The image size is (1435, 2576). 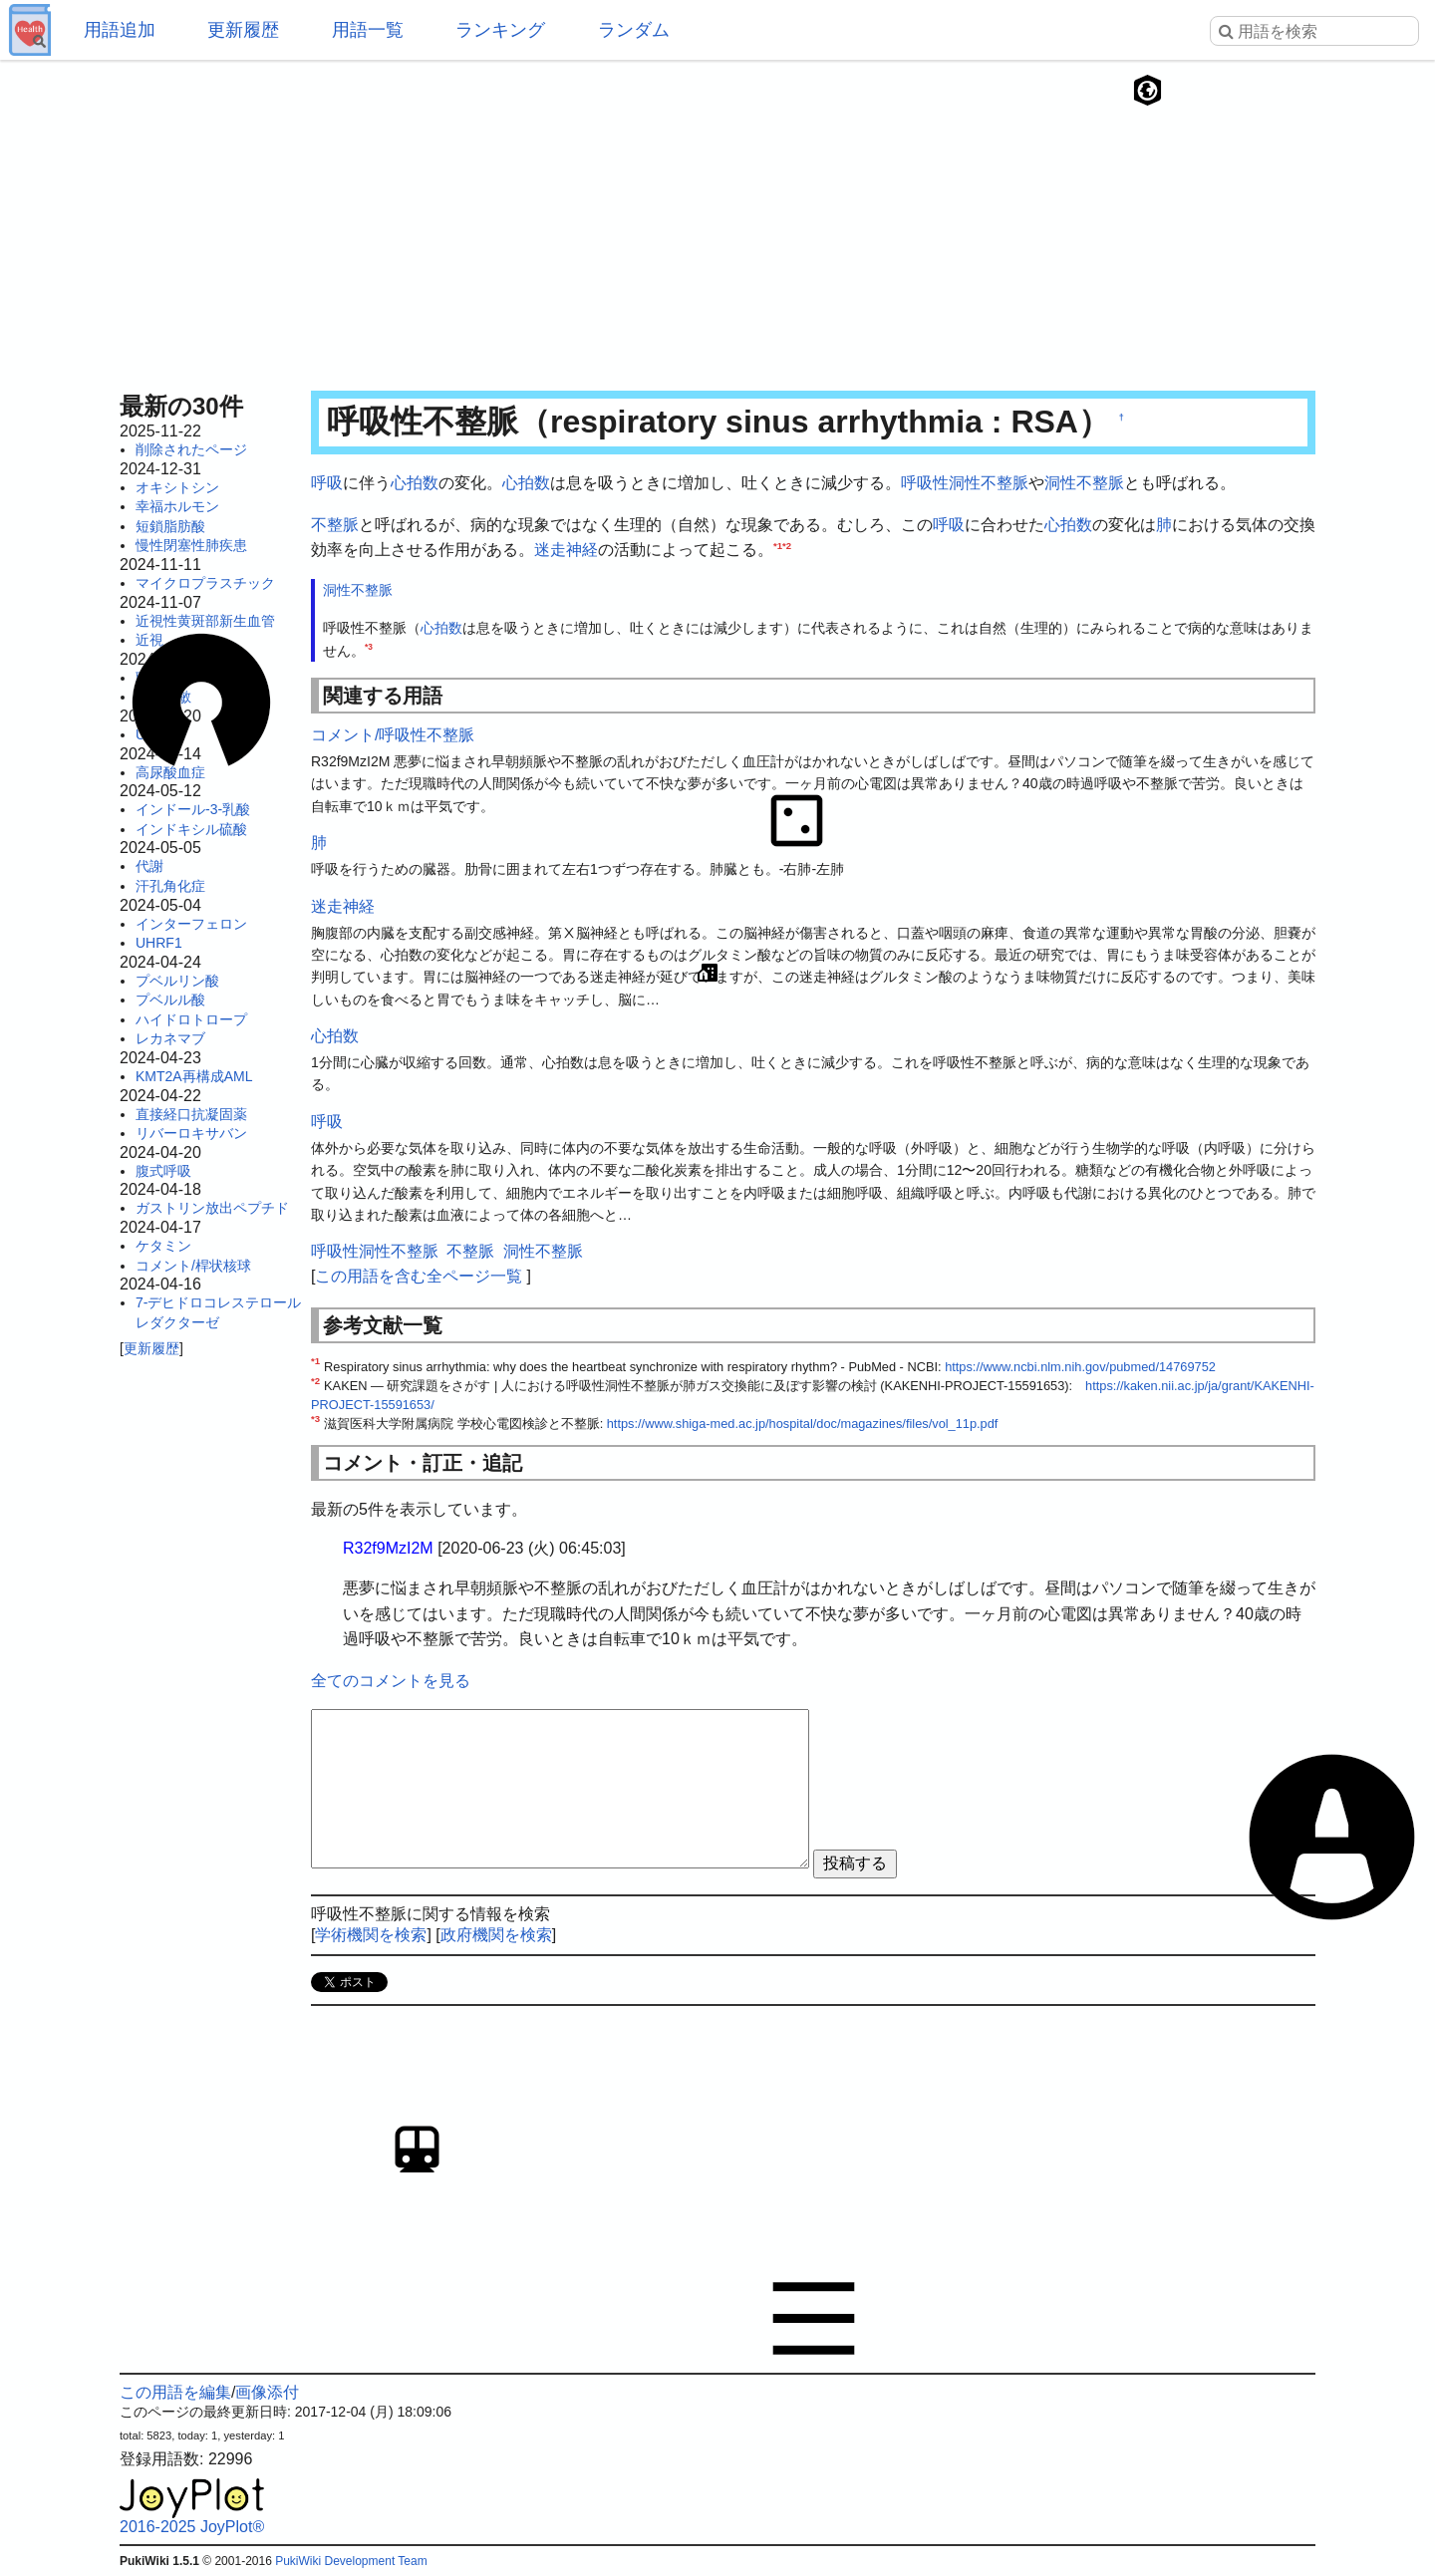 I want to click on roll the dice or randomize, so click(x=796, y=820).